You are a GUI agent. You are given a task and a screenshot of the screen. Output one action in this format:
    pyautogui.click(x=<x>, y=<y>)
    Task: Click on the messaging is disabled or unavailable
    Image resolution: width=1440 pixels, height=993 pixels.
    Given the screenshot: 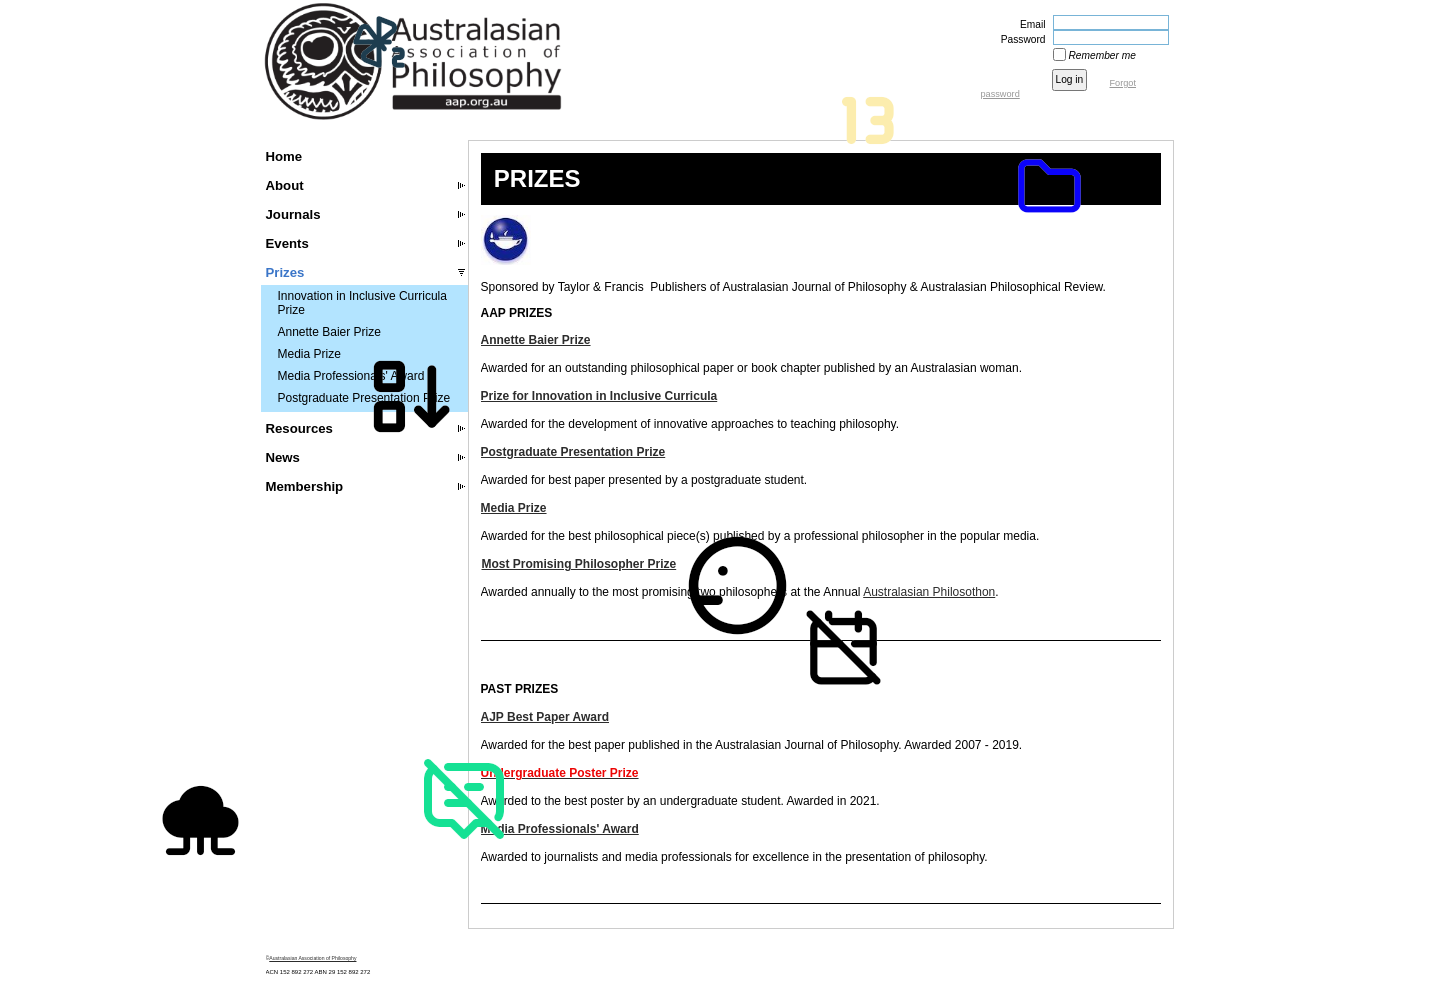 What is the action you would take?
    pyautogui.click(x=464, y=799)
    